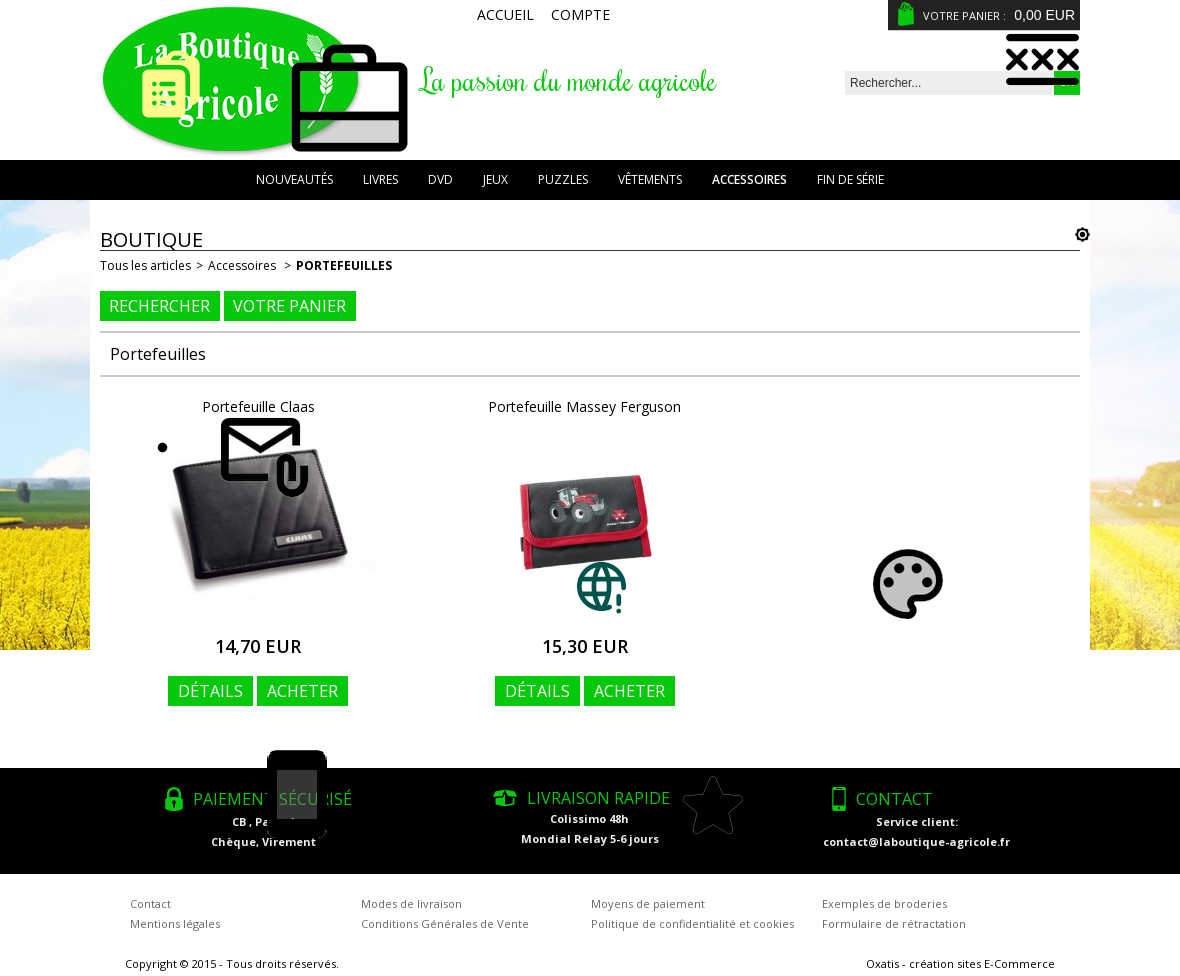 The height and width of the screenshot is (976, 1180). I want to click on add item to favorites, so click(713, 806).